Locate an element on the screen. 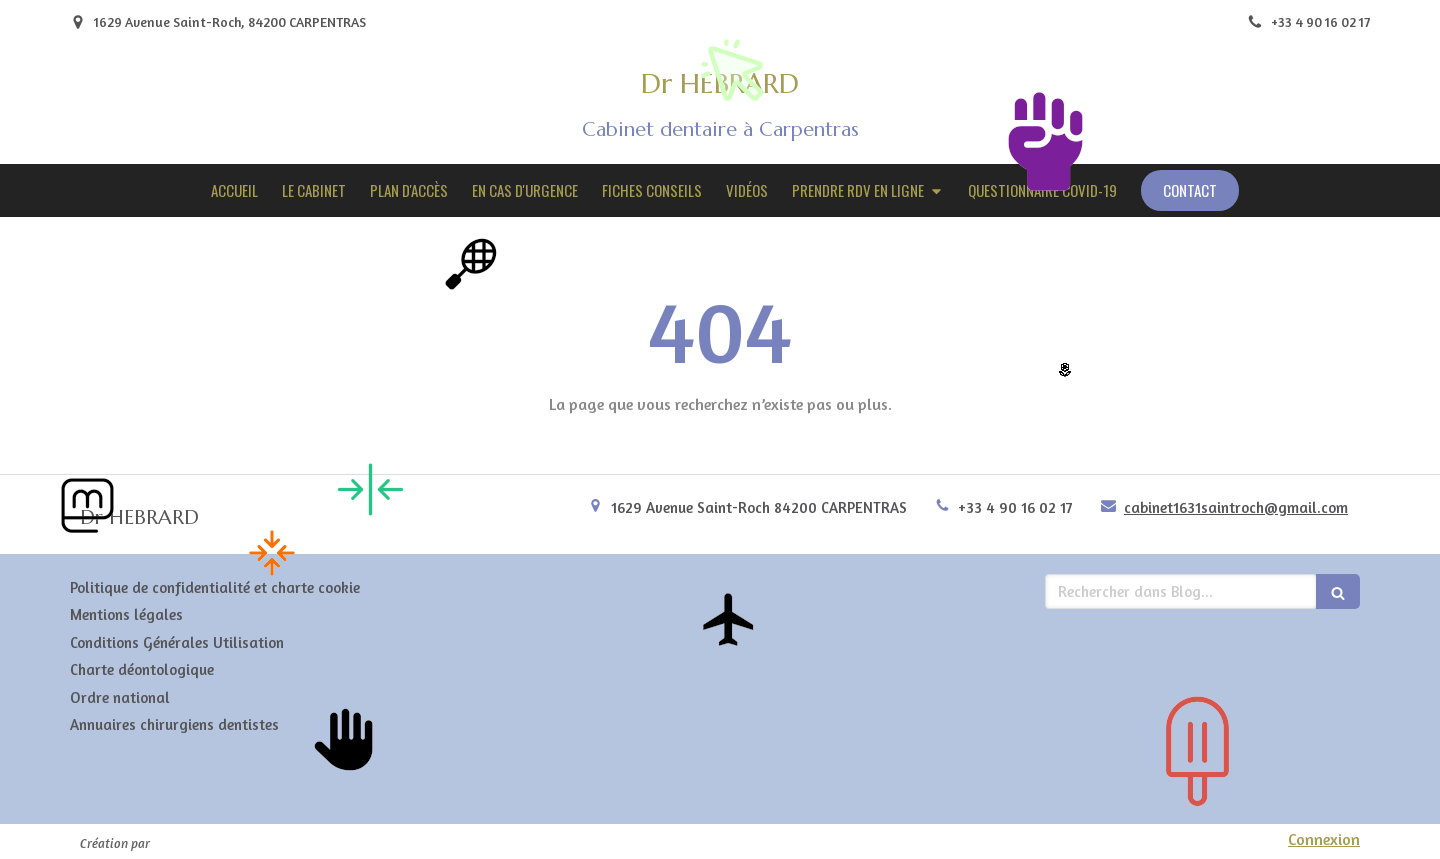 The width and height of the screenshot is (1440, 859). access tennis or racquet sports features is located at coordinates (470, 265).